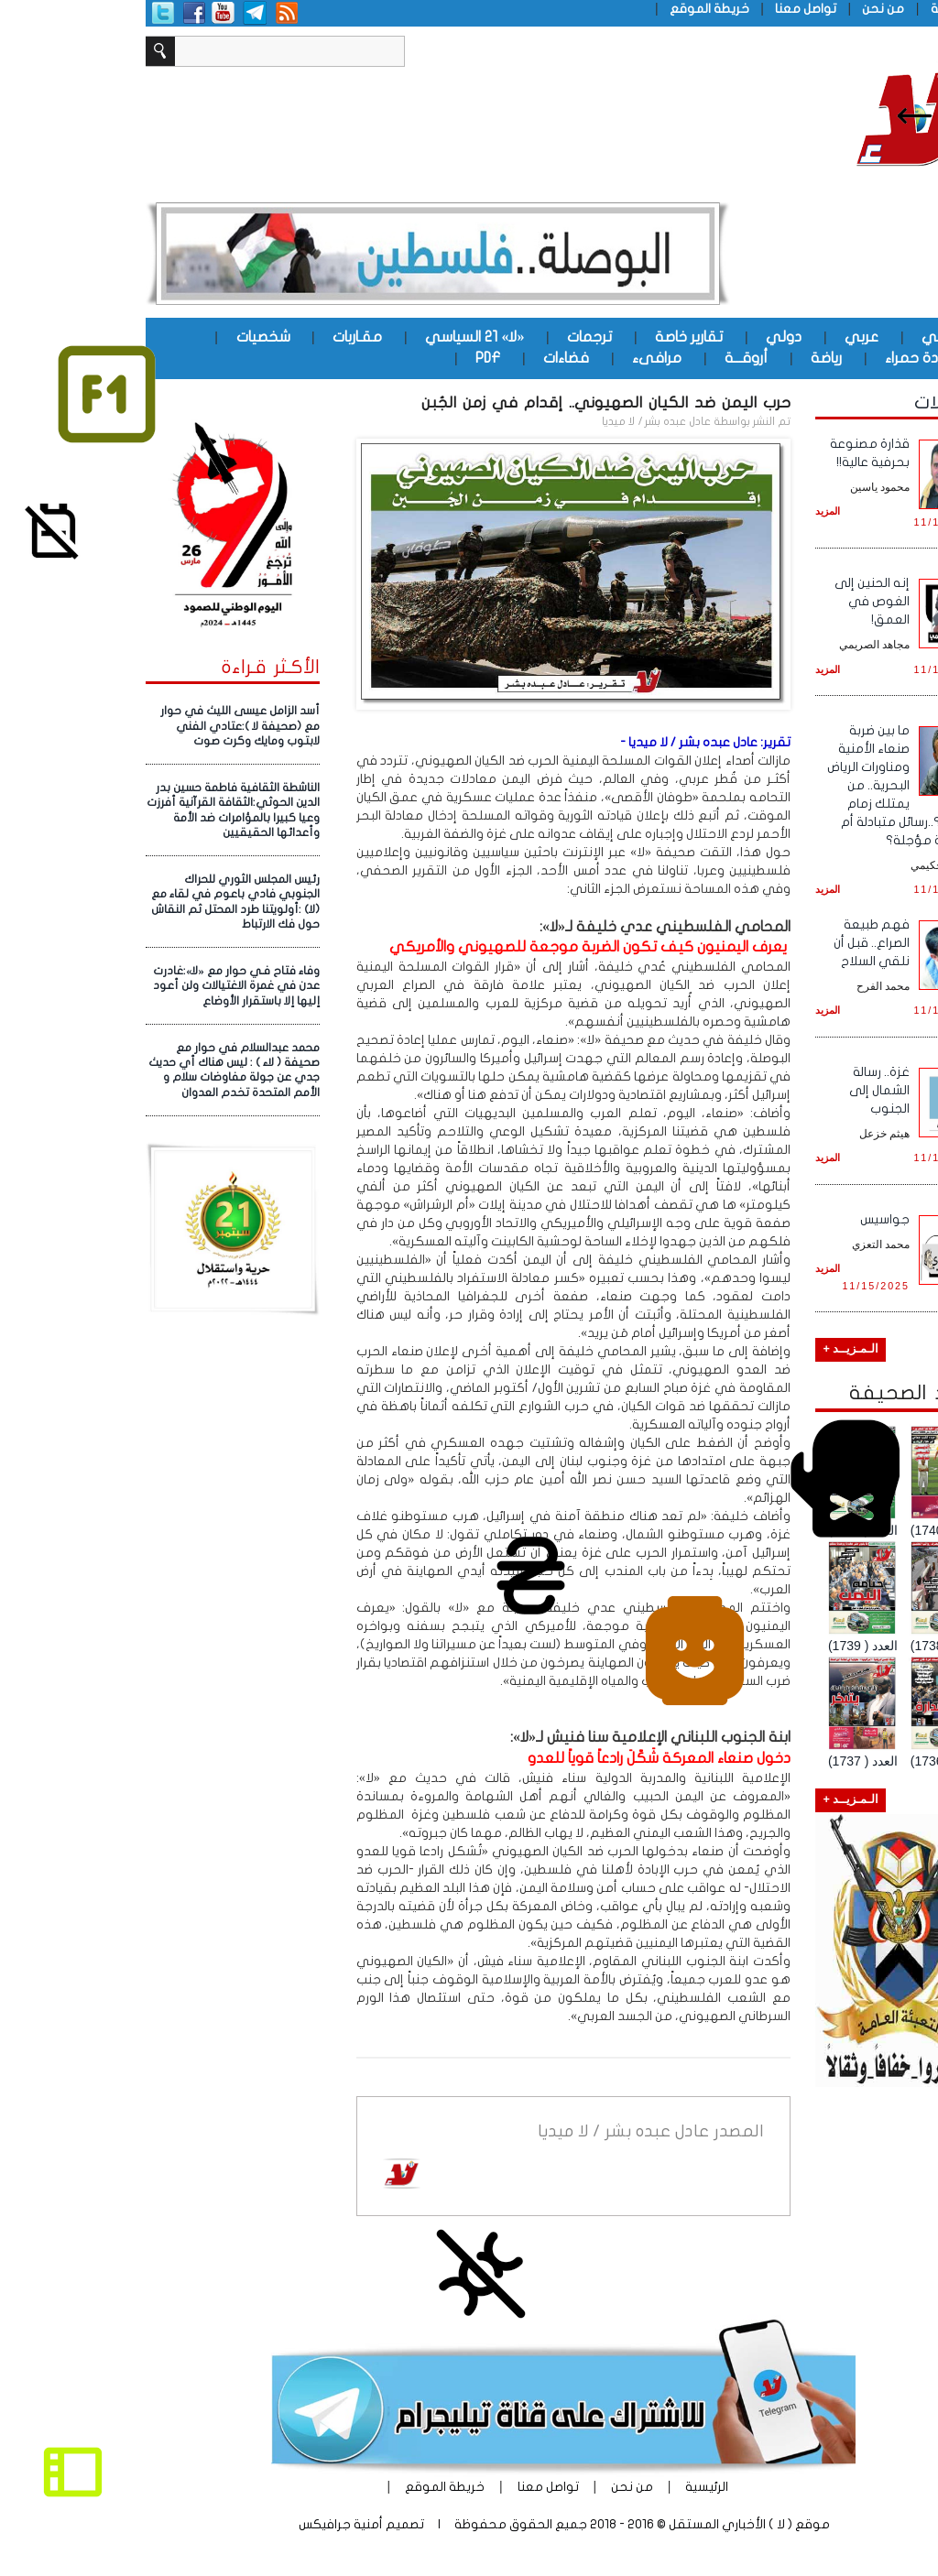  I want to click on backpacks not allowed in this area, so click(53, 530).